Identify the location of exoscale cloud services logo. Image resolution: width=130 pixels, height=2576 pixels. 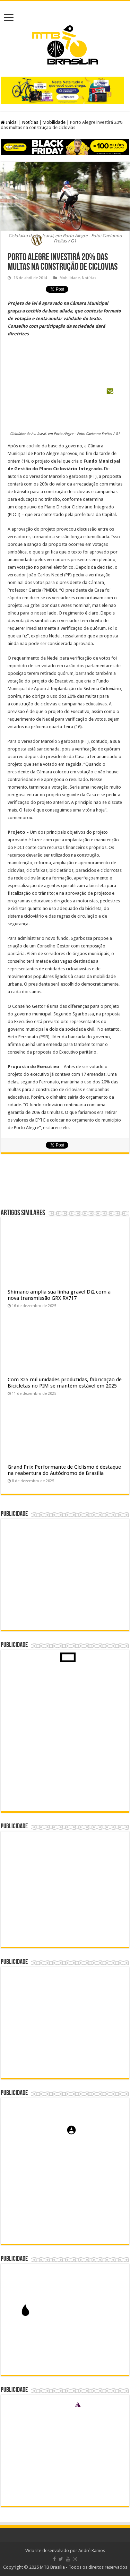
(78, 2404).